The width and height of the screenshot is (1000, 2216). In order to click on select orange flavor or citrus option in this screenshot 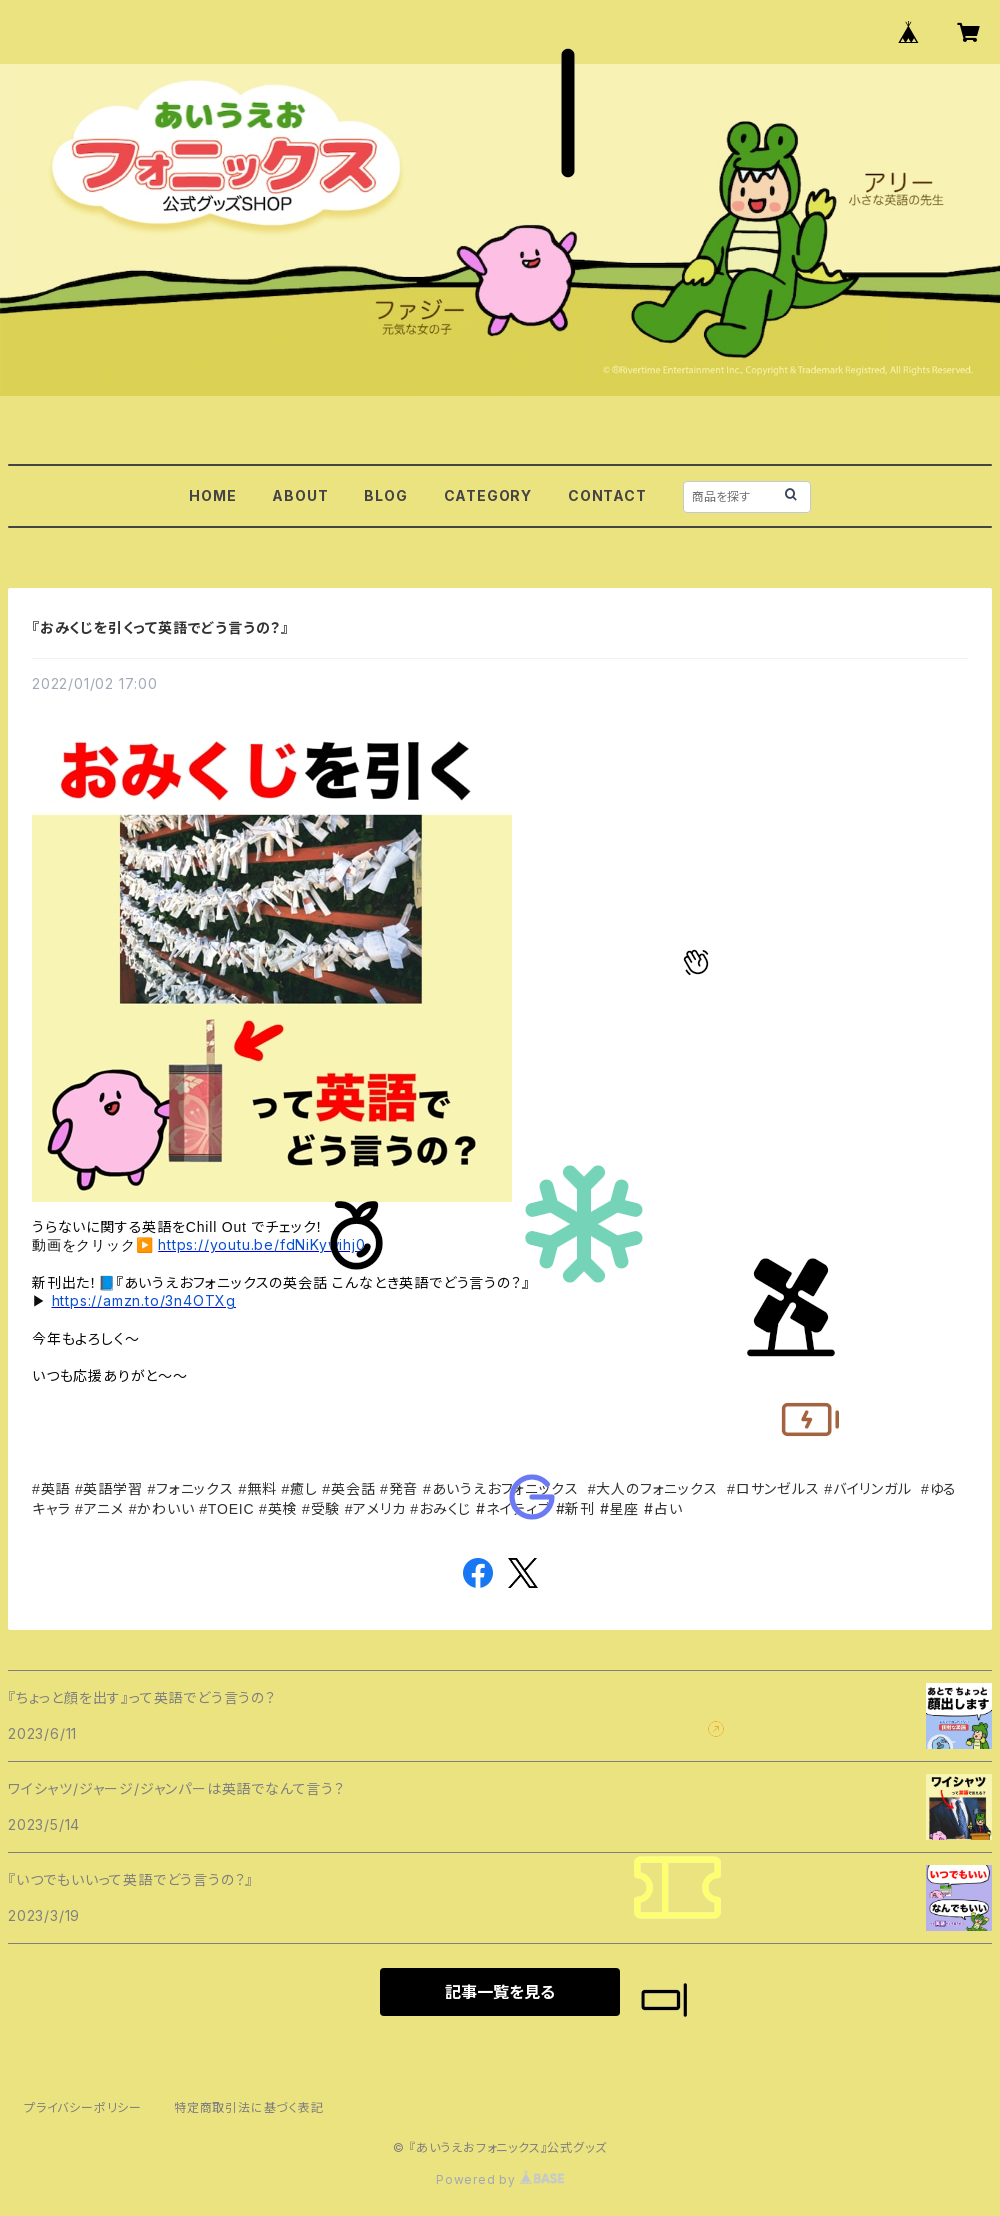, I will do `click(356, 1236)`.